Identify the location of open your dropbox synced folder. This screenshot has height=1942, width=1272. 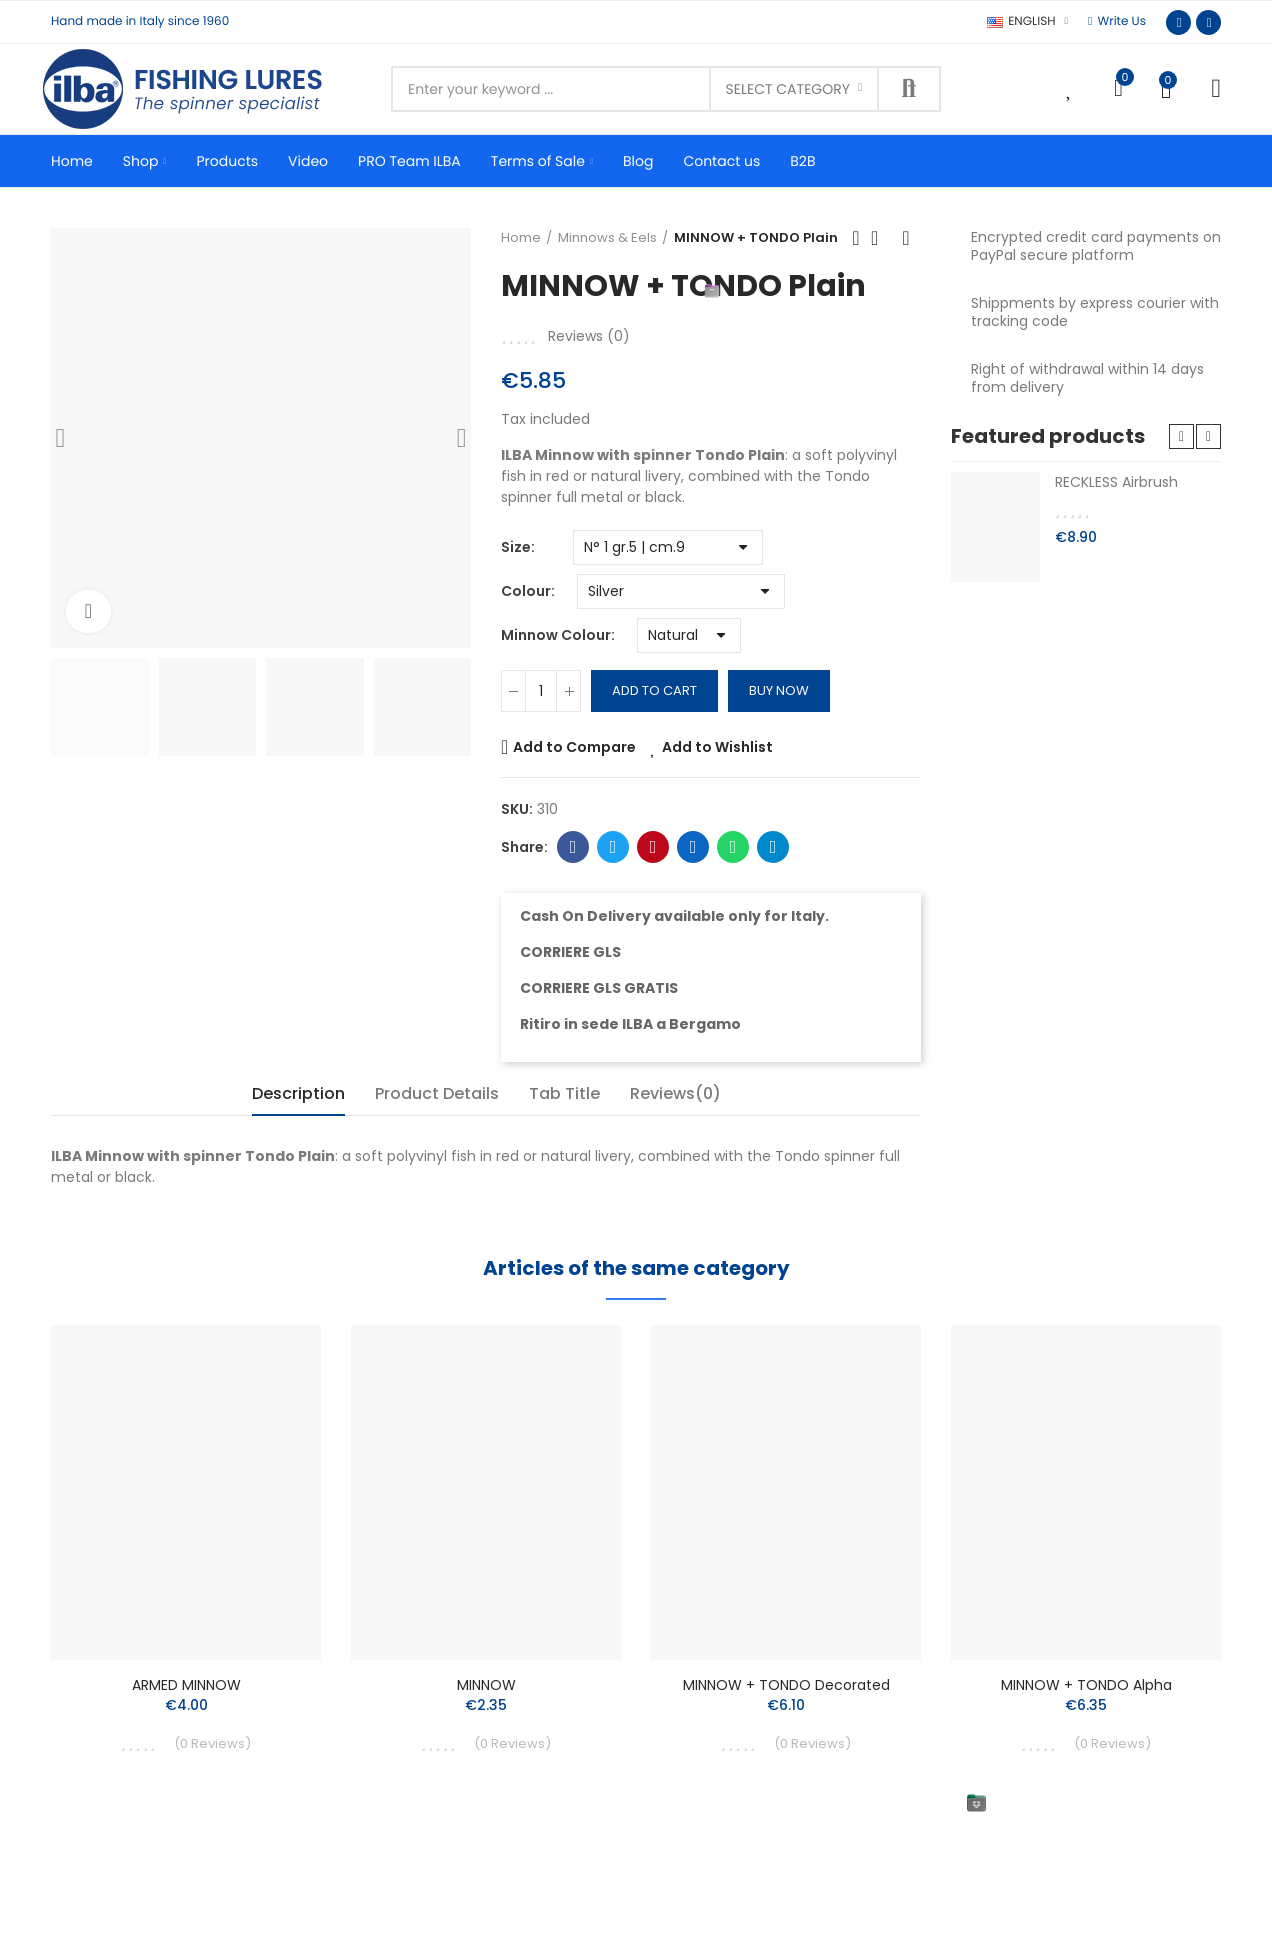
(976, 1802).